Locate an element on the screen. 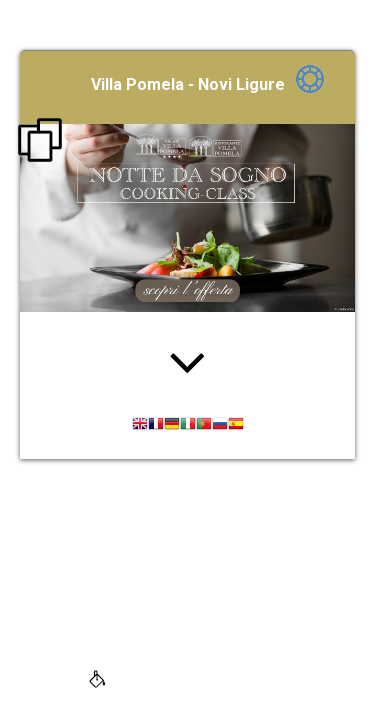 The image size is (375, 720). open VSCO photo editing app is located at coordinates (310, 79).